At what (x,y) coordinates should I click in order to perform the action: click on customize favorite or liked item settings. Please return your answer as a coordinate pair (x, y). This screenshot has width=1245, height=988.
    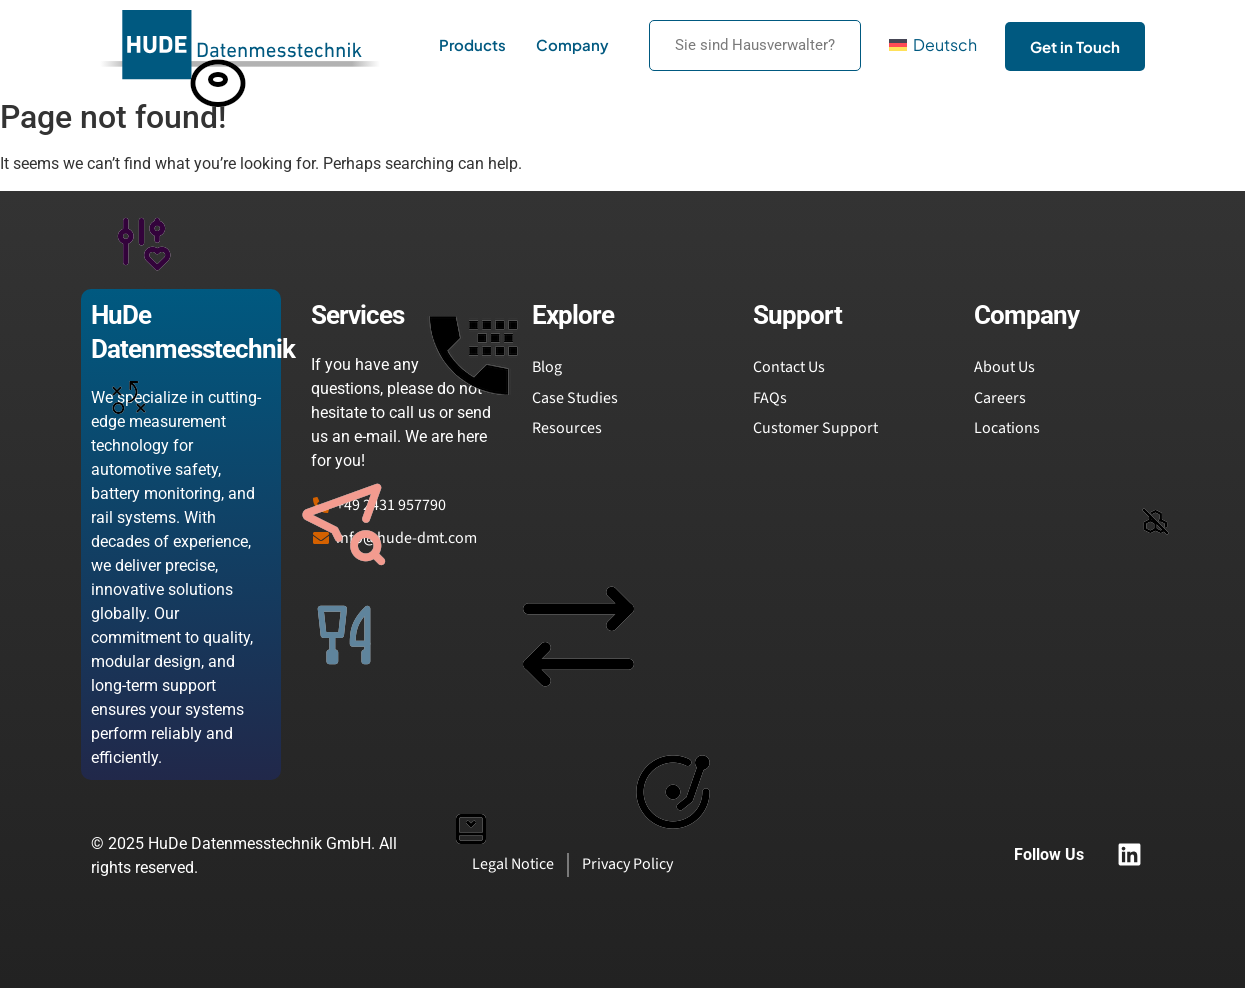
    Looking at the image, I should click on (141, 241).